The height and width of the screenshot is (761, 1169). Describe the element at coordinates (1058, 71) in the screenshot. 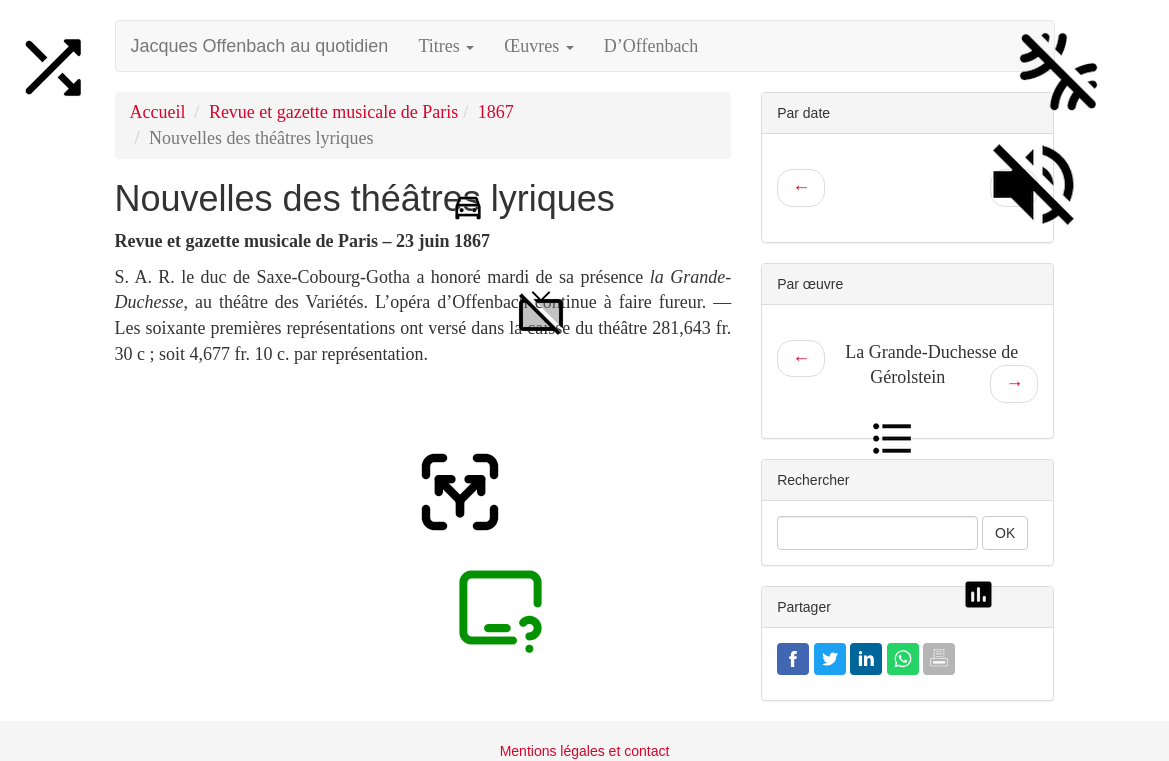

I see `disable light leak effects in photo editing` at that location.